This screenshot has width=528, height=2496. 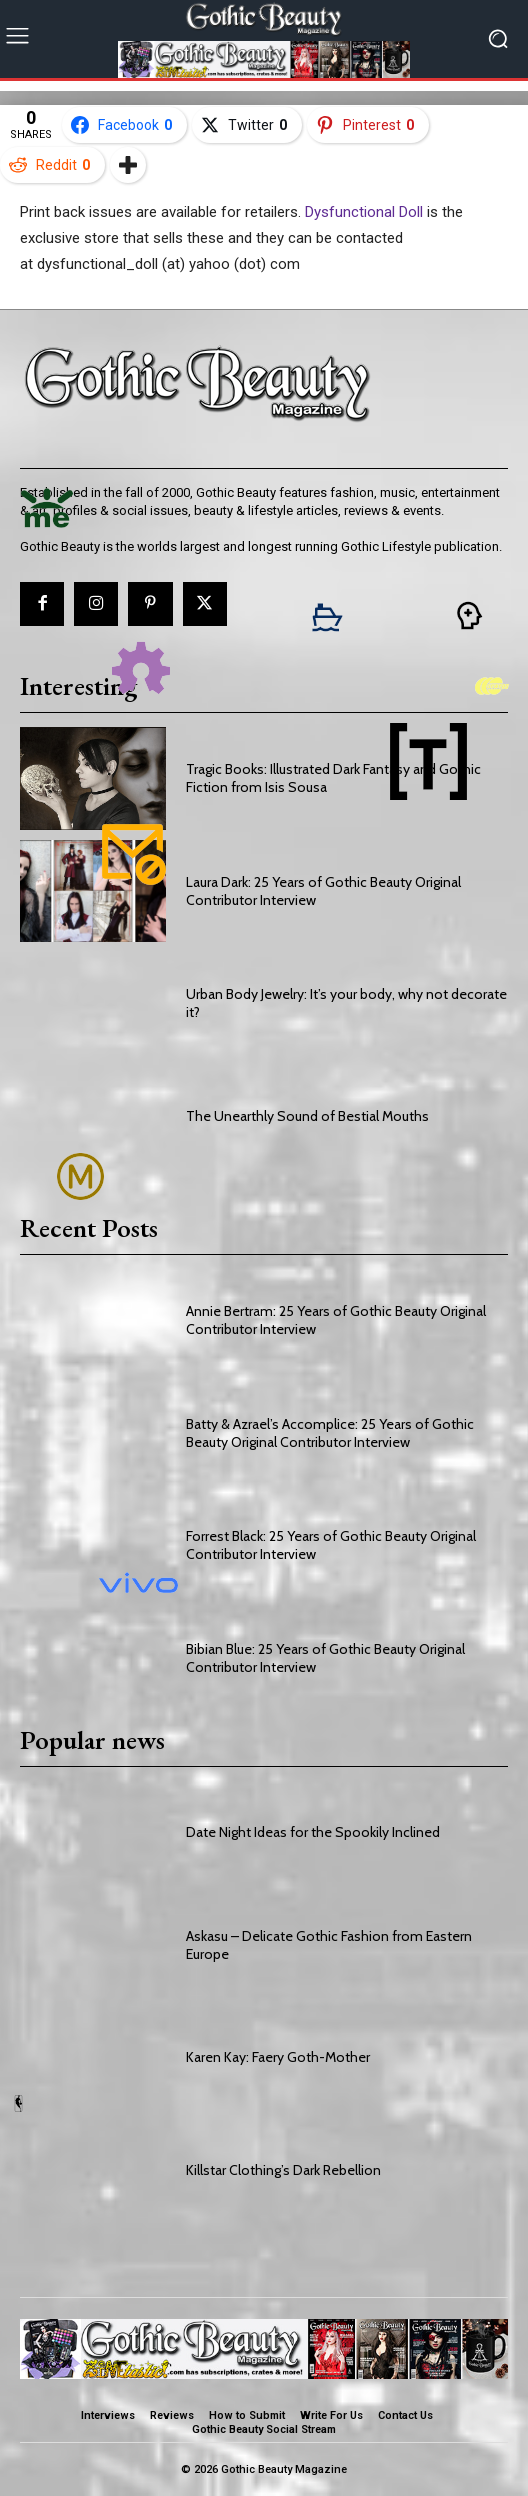 What do you see at coordinates (492, 686) in the screenshot?
I see `visit the newegg online store` at bounding box center [492, 686].